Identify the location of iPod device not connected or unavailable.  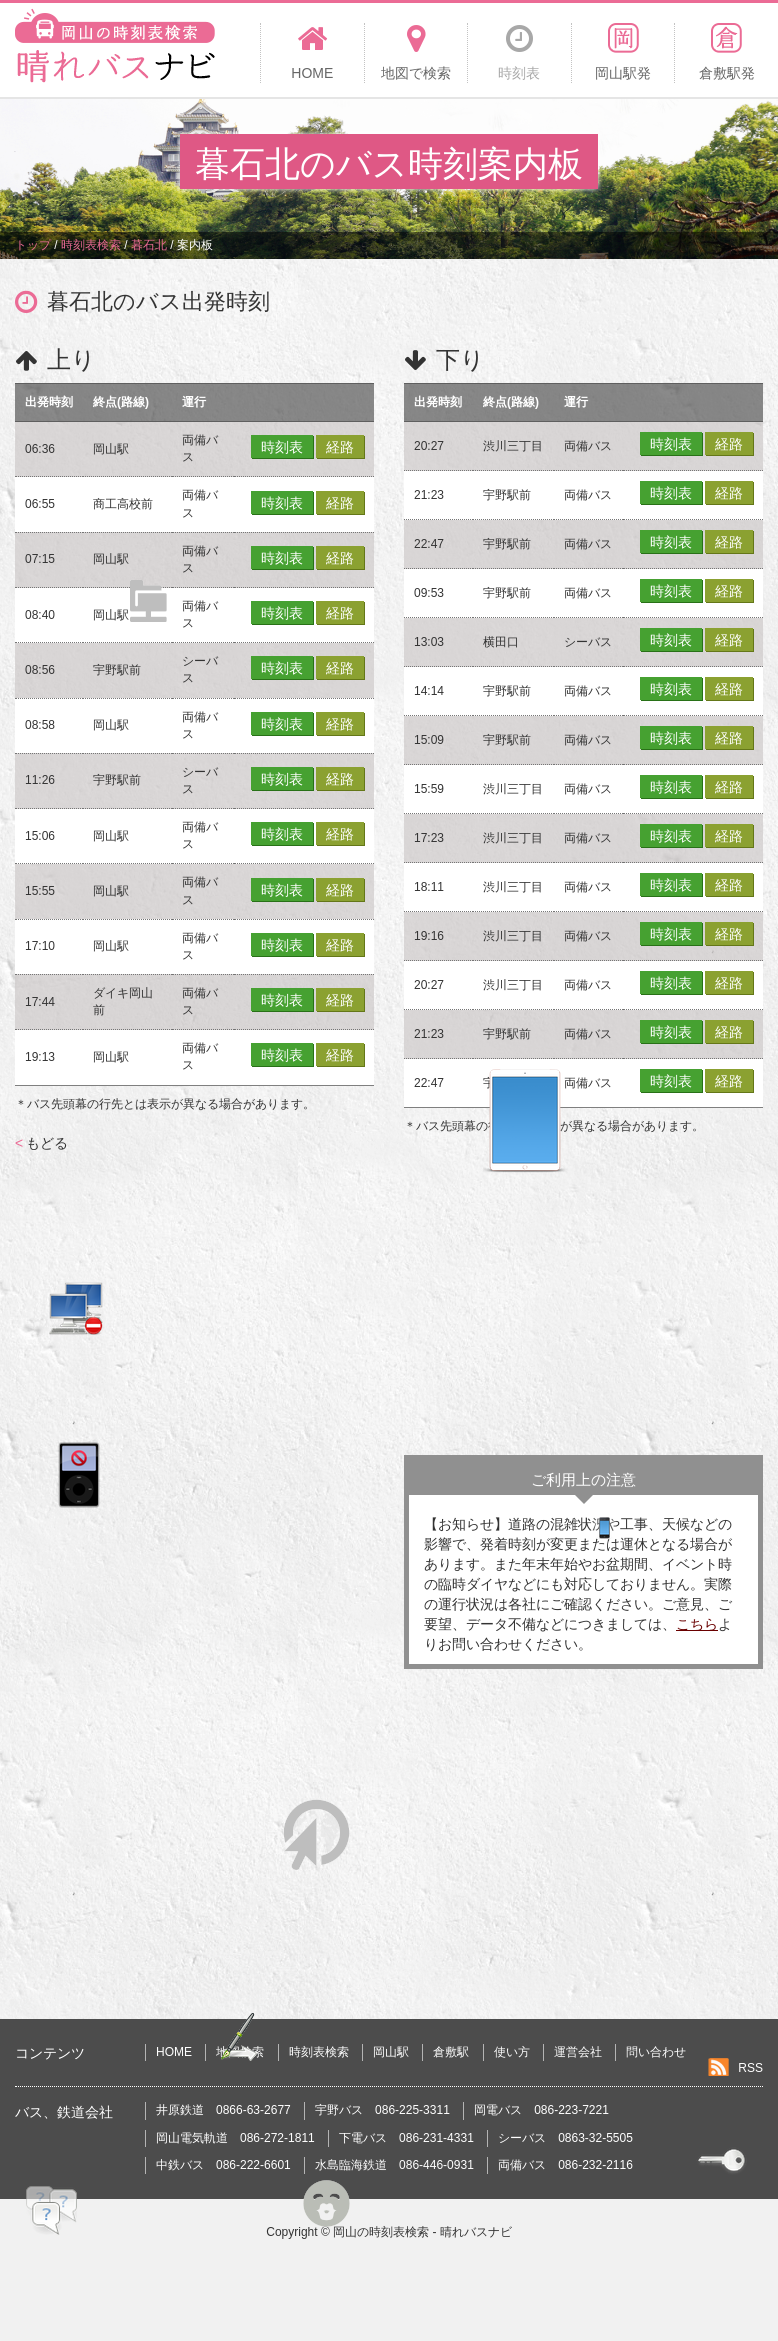
(79, 1475).